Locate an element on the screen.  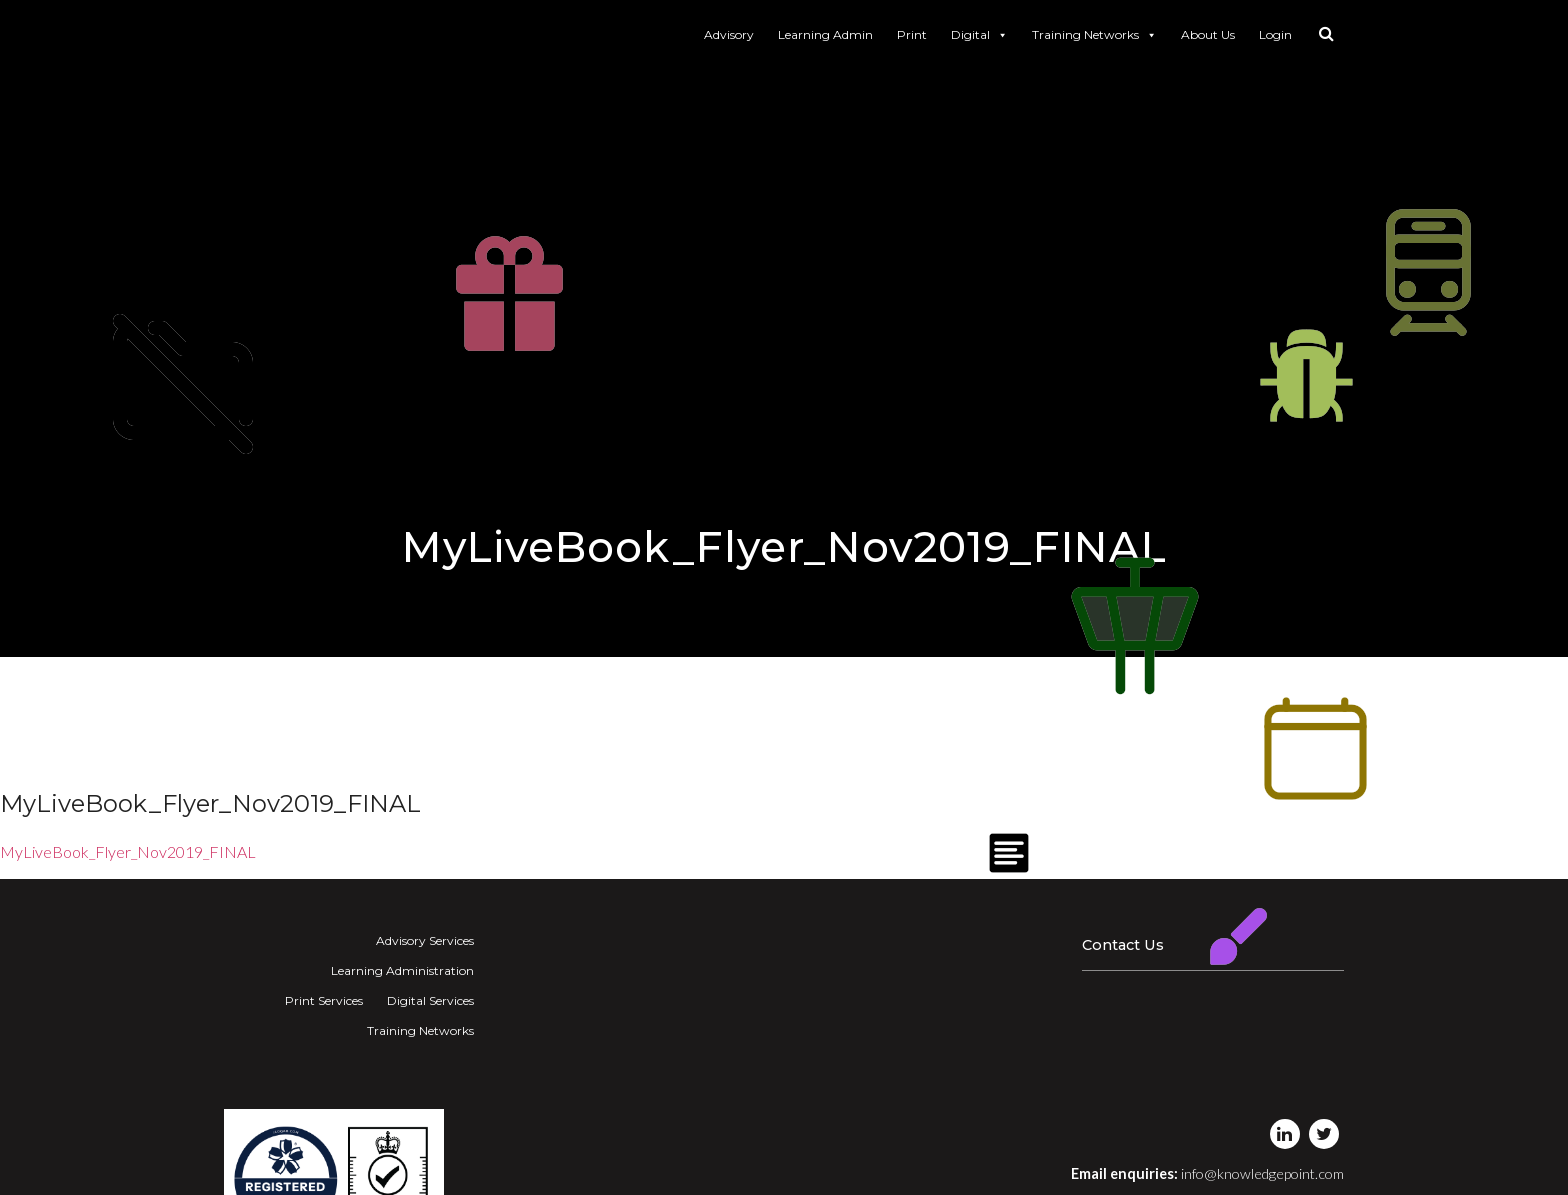
access brush or painting tools is located at coordinates (1238, 936).